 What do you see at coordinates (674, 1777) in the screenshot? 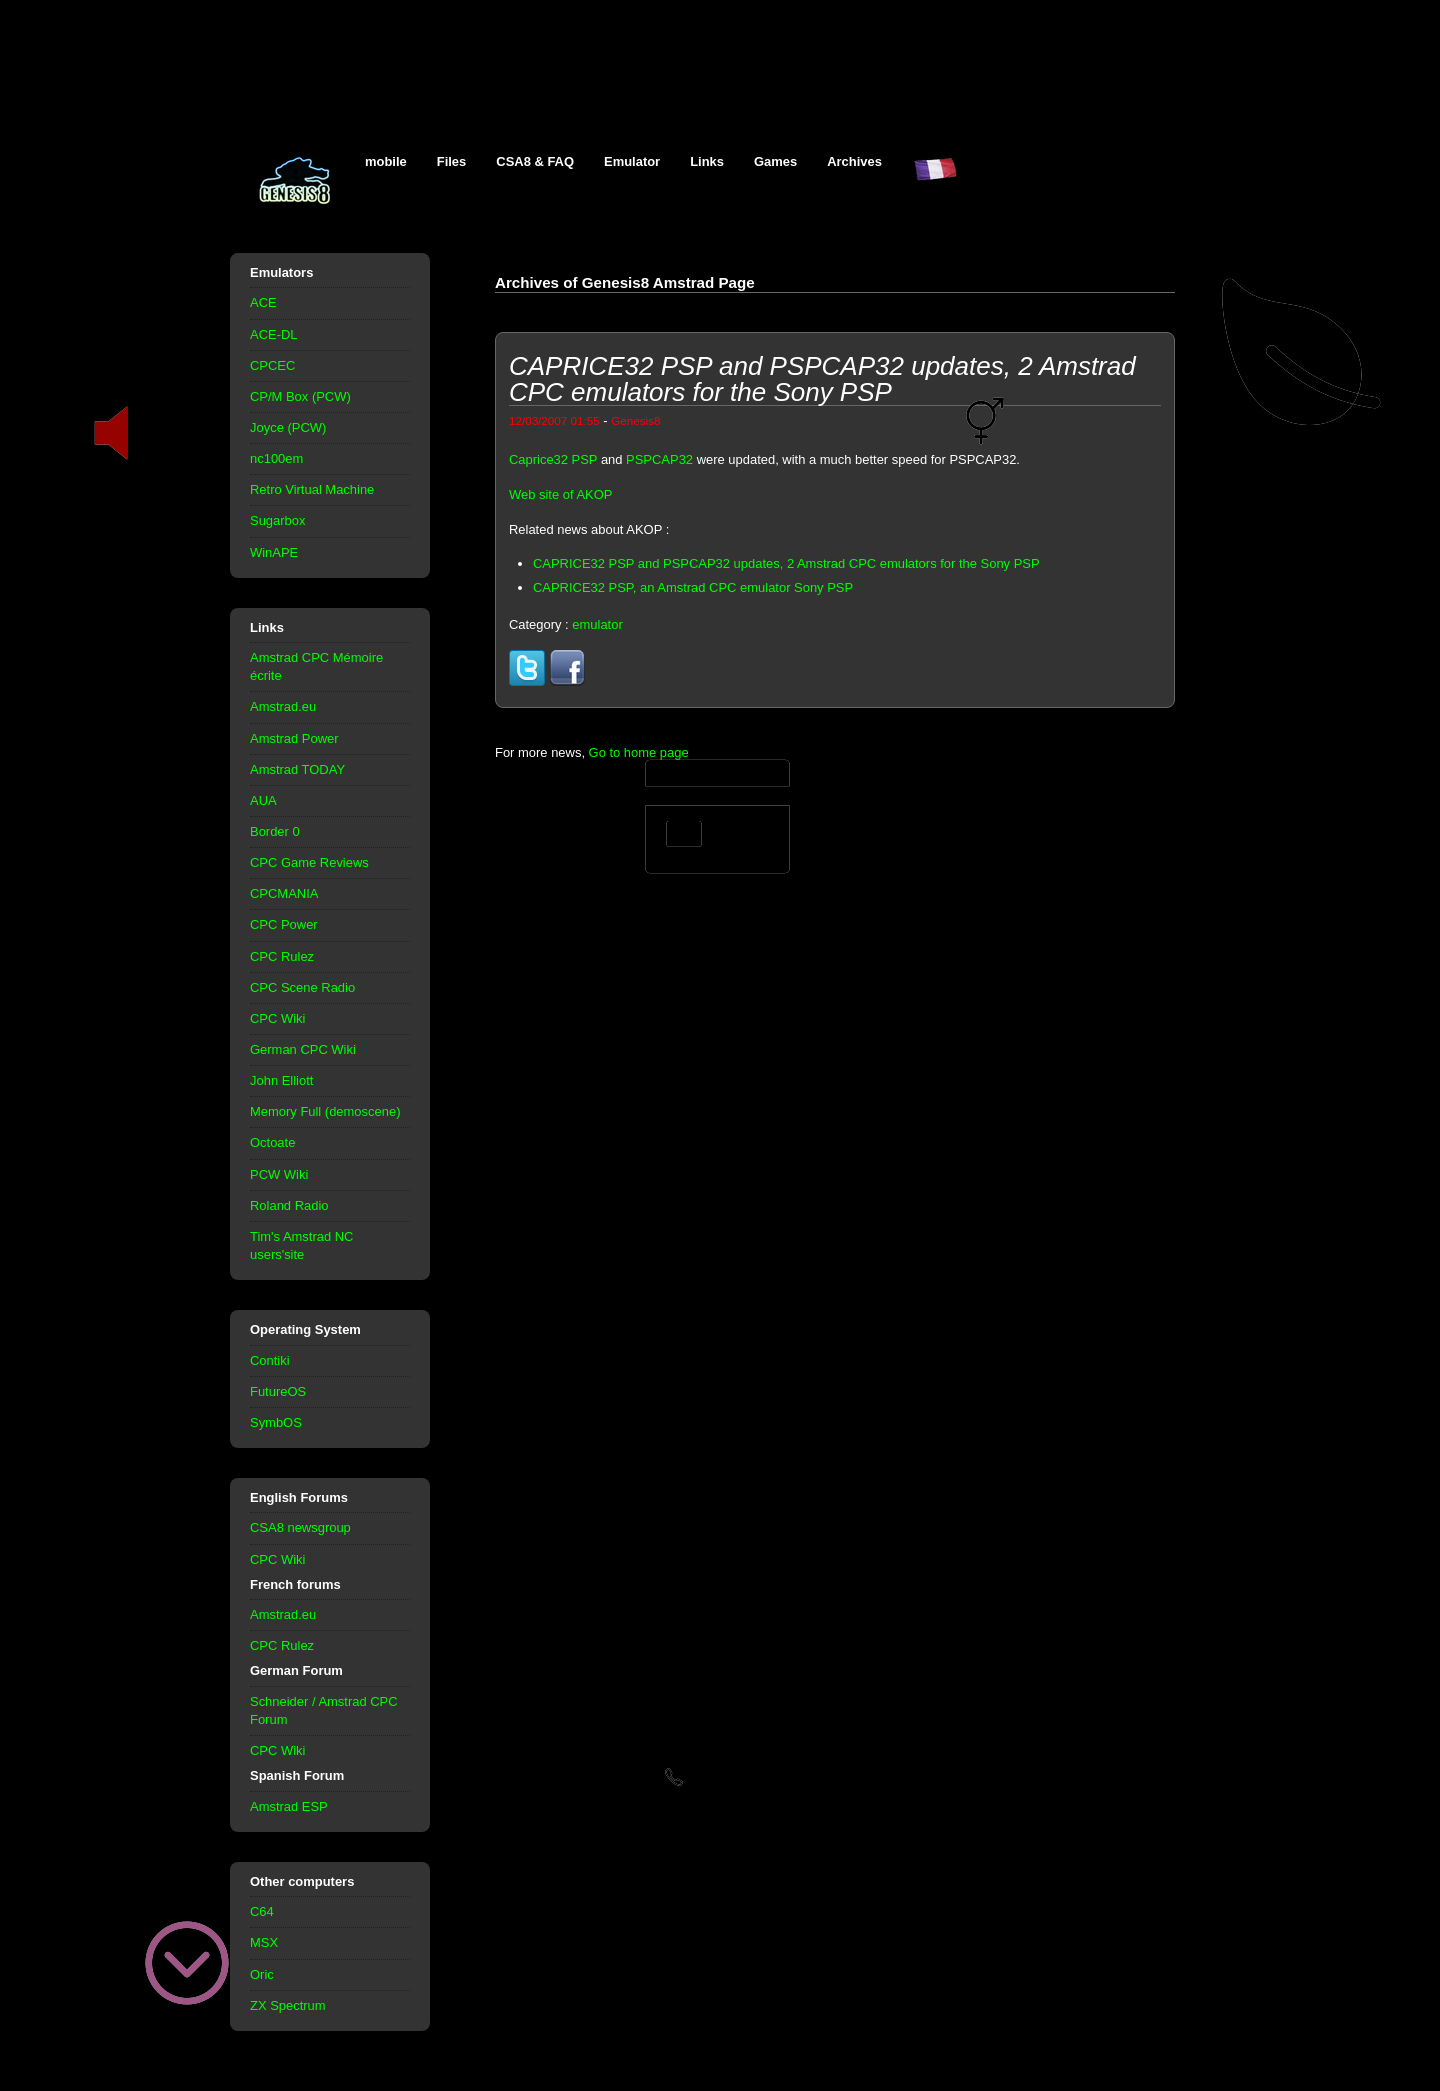
I see `make a phone call` at bounding box center [674, 1777].